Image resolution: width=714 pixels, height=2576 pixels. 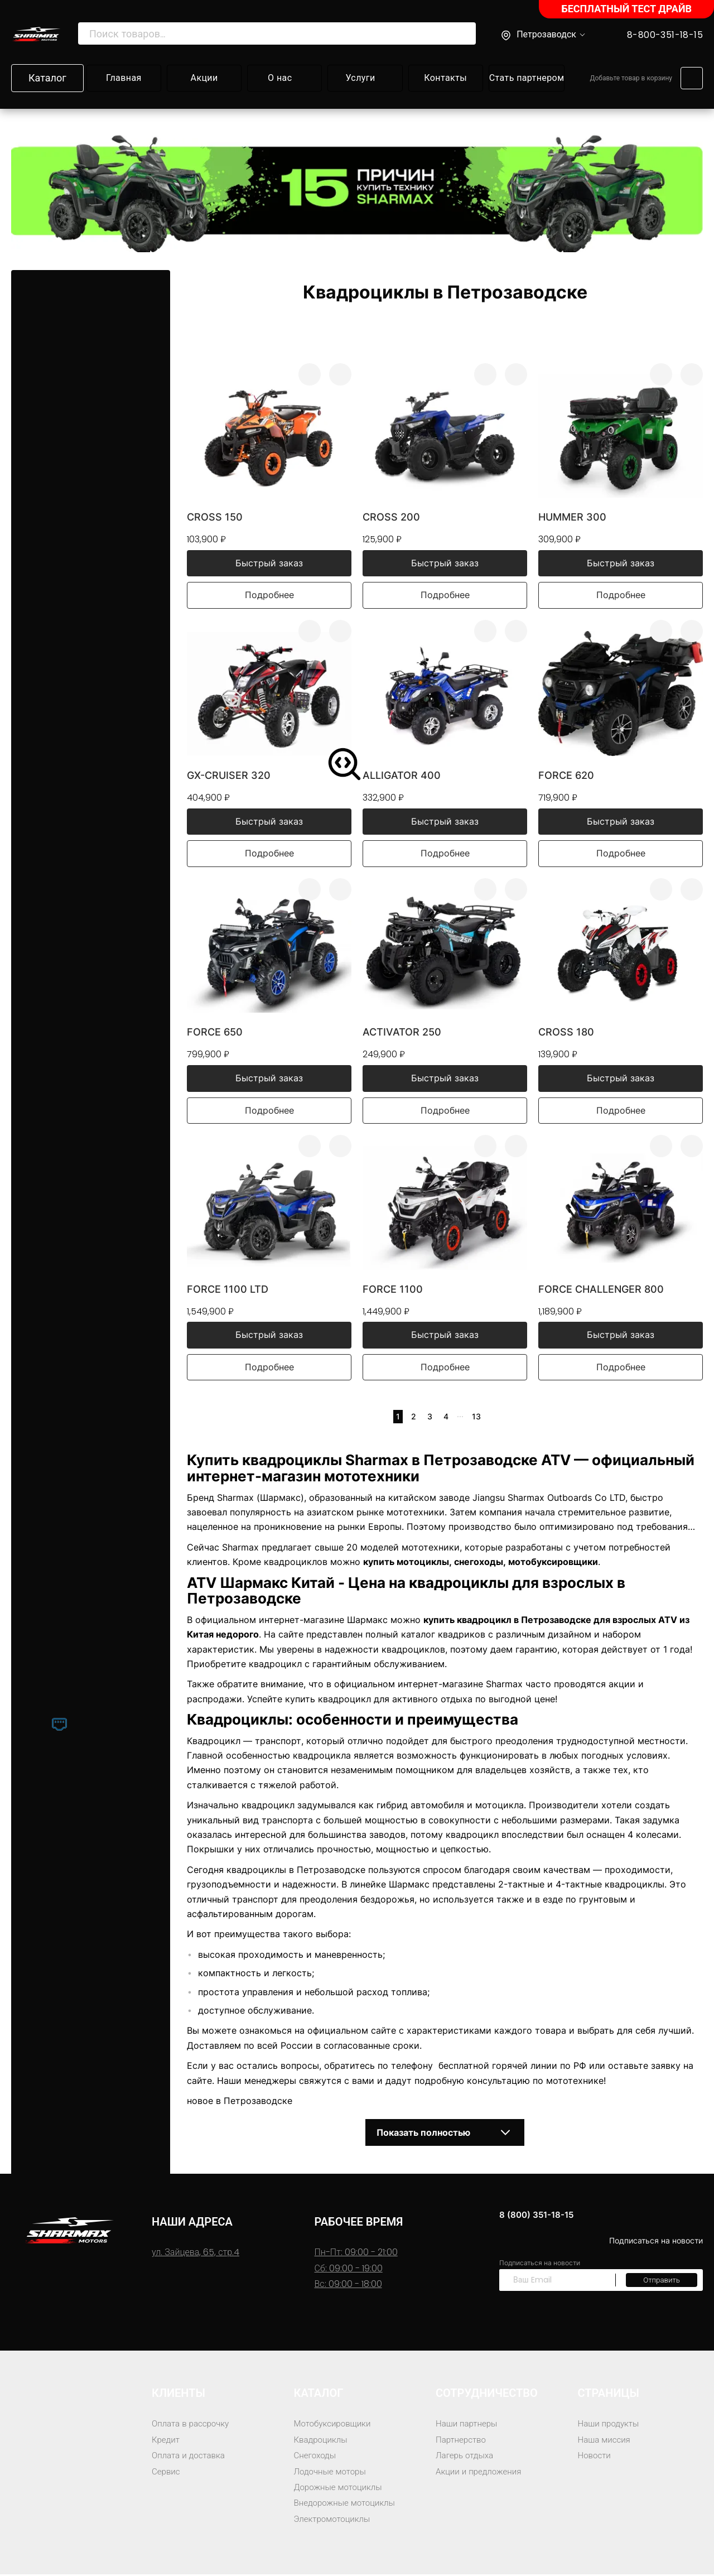 What do you see at coordinates (59, 1724) in the screenshot?
I see `connect via ethernet or wired network` at bounding box center [59, 1724].